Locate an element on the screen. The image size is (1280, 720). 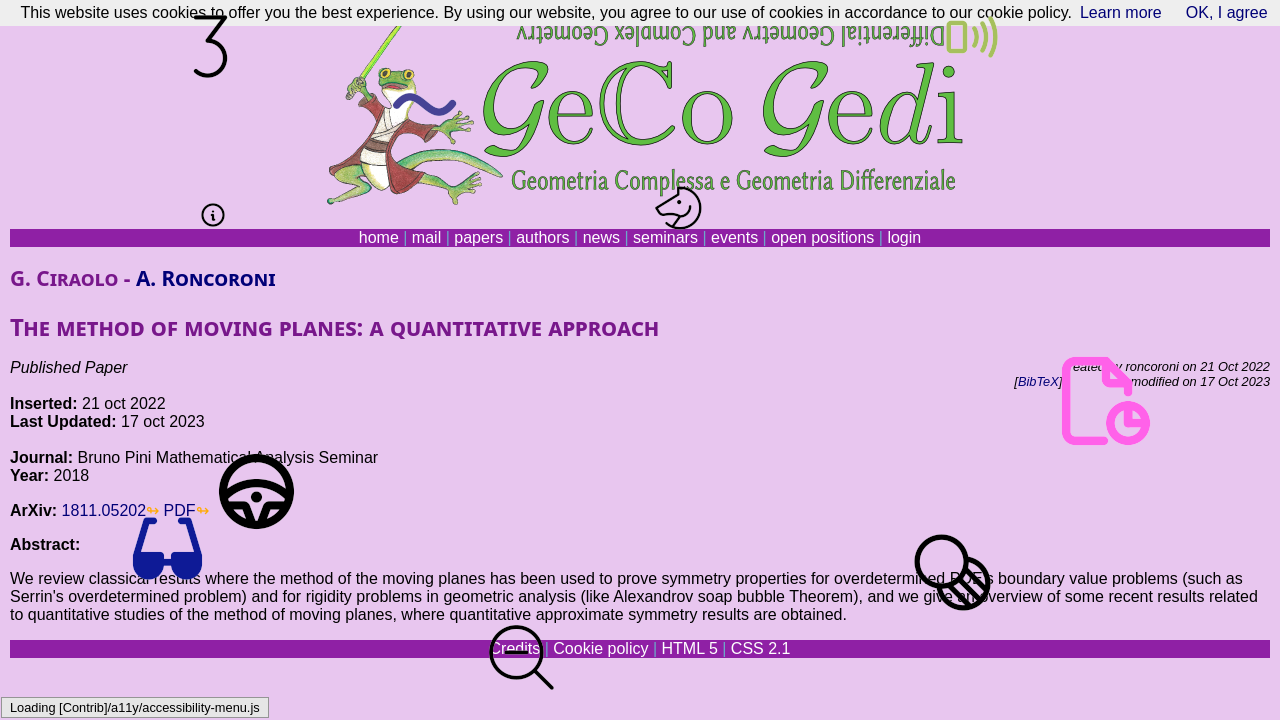
view file analytics or report is located at coordinates (1106, 401).